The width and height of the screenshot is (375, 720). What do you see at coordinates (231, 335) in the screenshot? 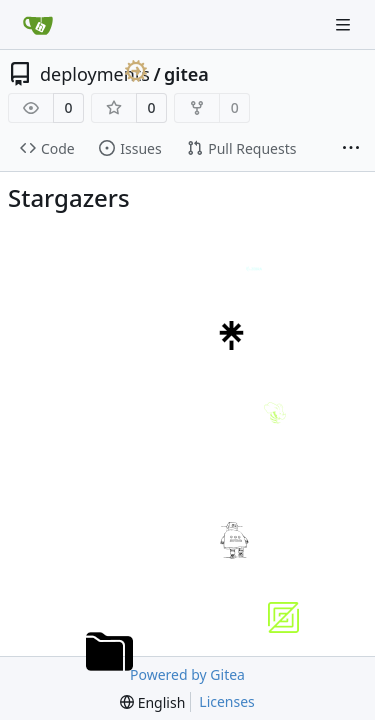
I see `visit linktree profile` at bounding box center [231, 335].